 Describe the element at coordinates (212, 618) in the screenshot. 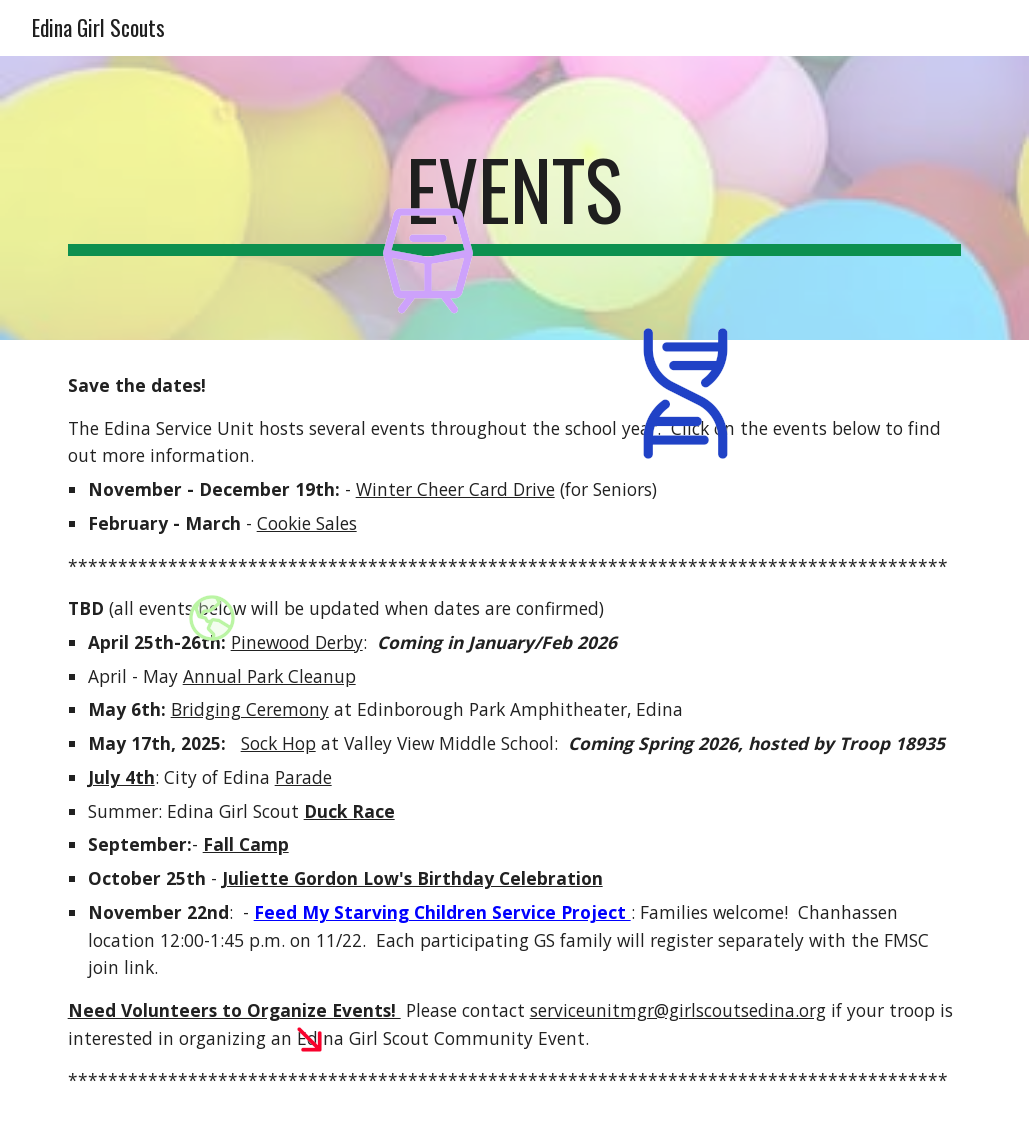

I see `view western hemisphere or americas region` at that location.